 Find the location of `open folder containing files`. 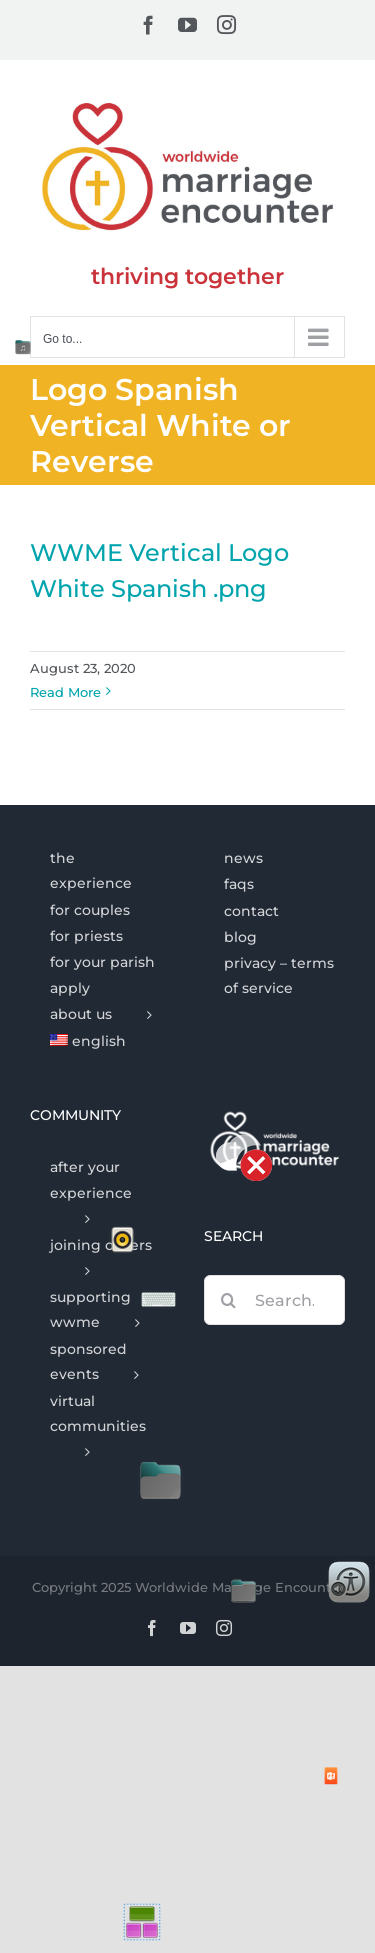

open folder containing files is located at coordinates (160, 1480).